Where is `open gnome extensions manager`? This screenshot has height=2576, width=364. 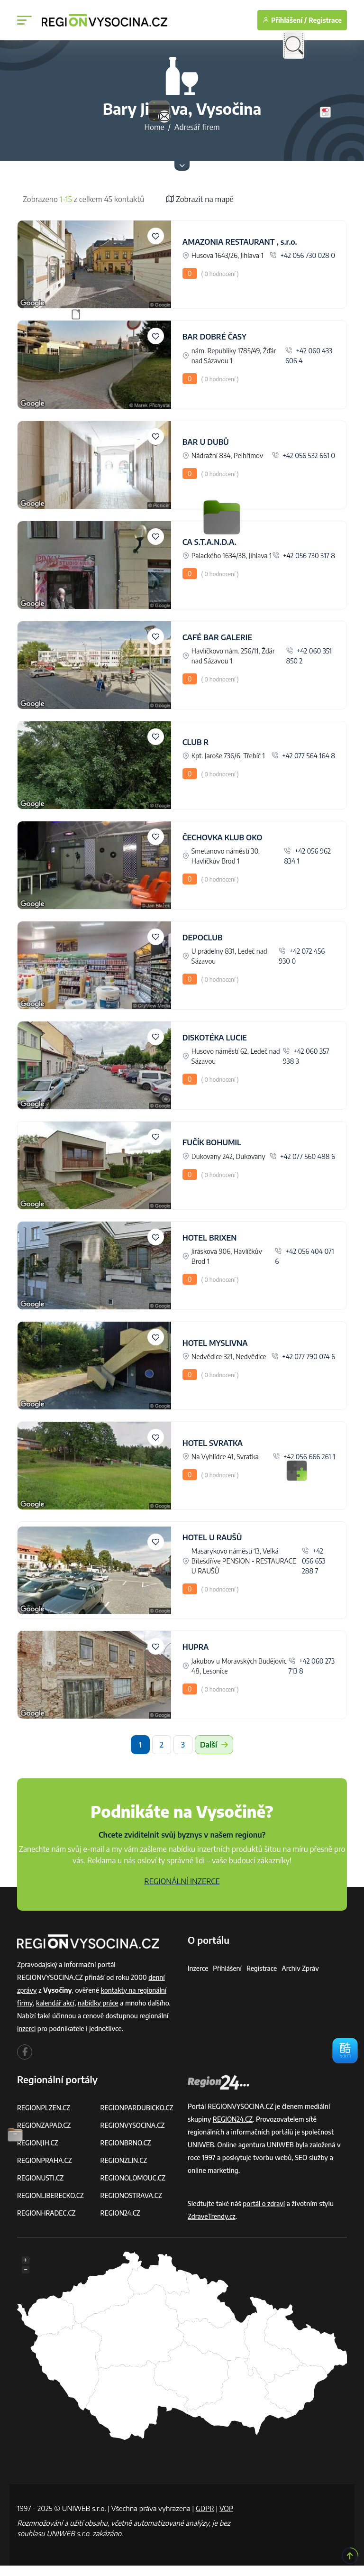
open gnome extensions manager is located at coordinates (297, 1471).